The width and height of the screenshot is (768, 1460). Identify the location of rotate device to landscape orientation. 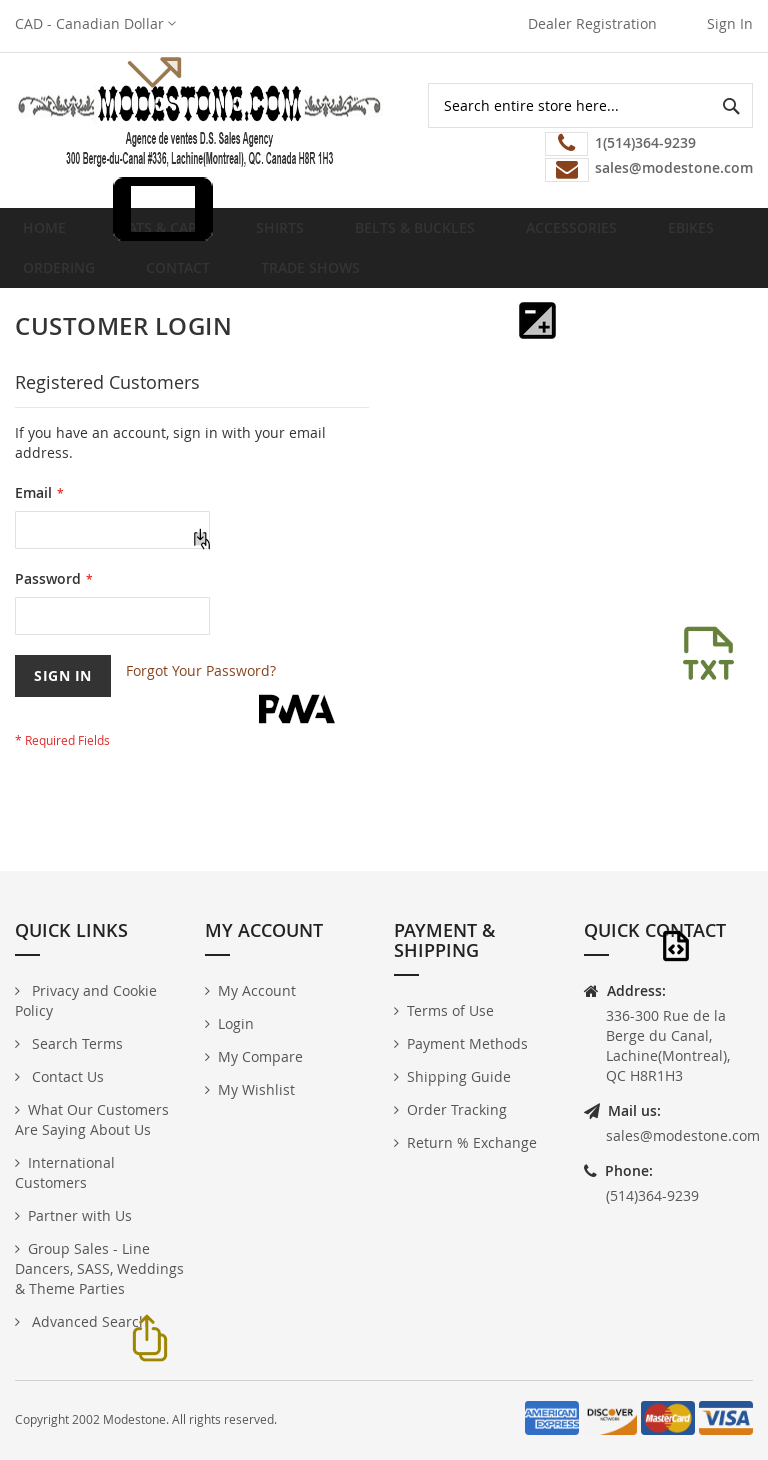
(163, 209).